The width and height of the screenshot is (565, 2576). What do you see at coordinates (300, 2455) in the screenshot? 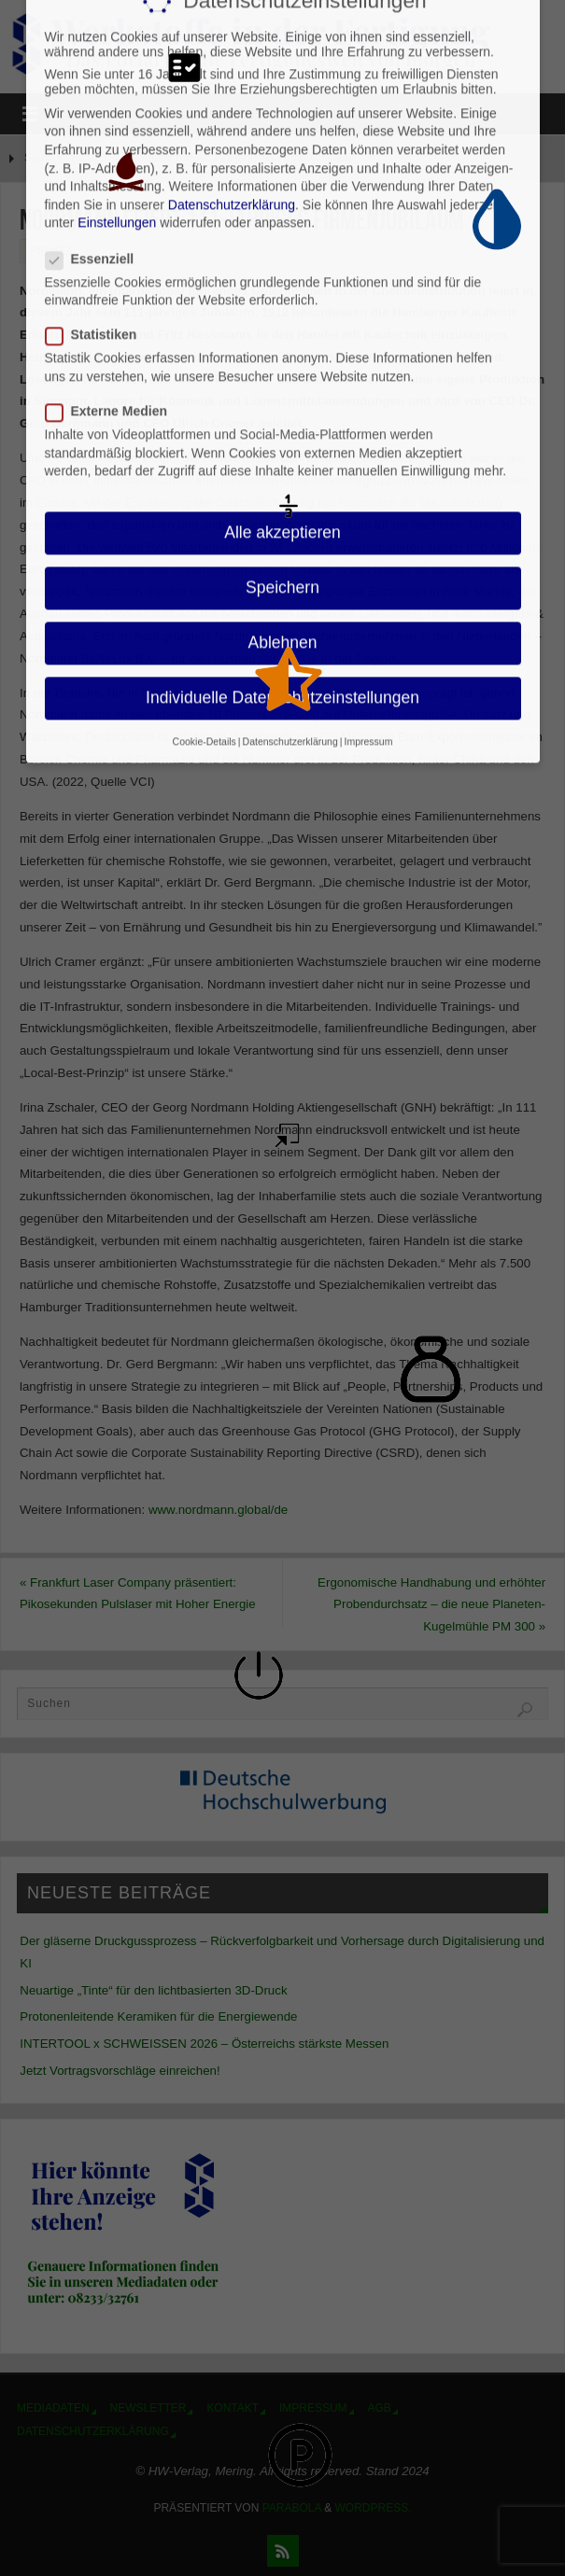
I see `dry clean with perchloroethylene solvent` at bounding box center [300, 2455].